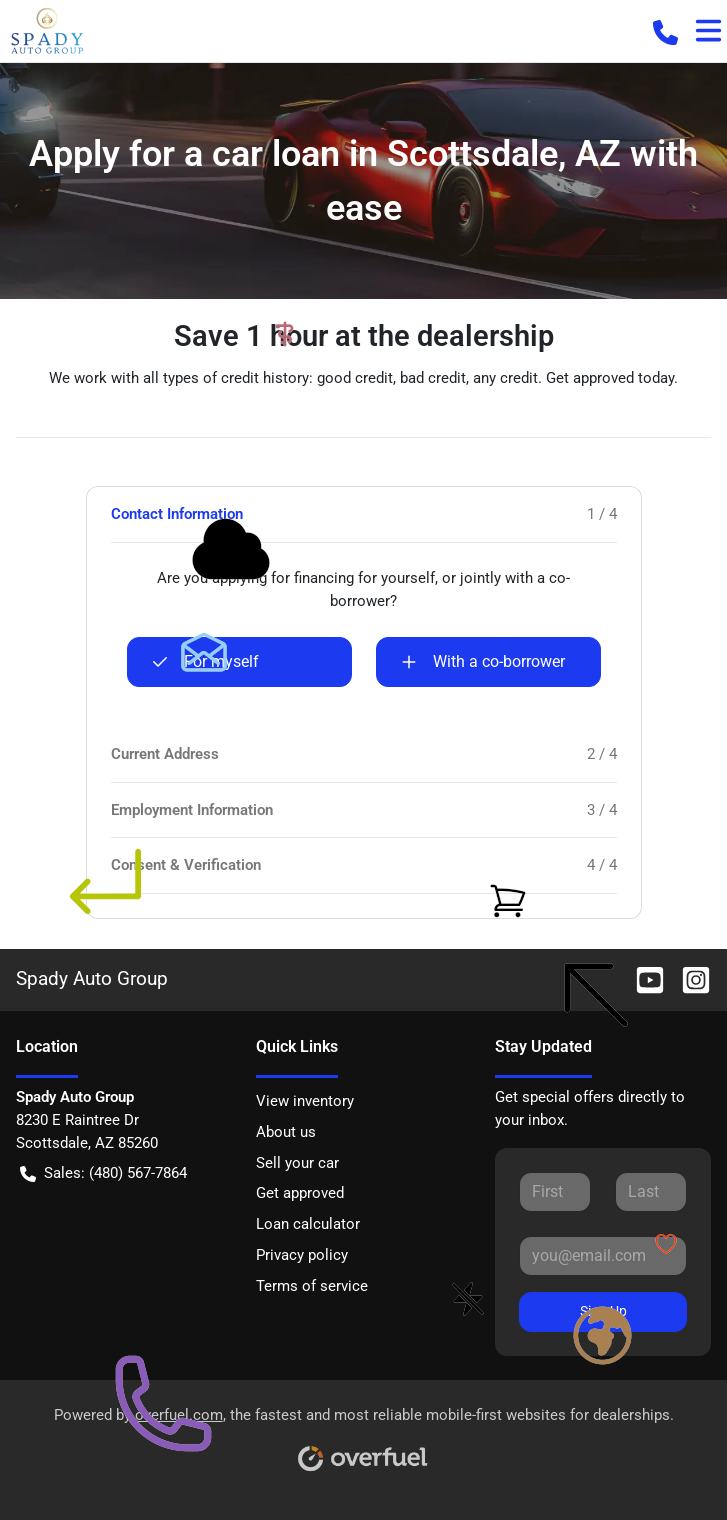  What do you see at coordinates (285, 334) in the screenshot?
I see `access medical or healthcare services` at bounding box center [285, 334].